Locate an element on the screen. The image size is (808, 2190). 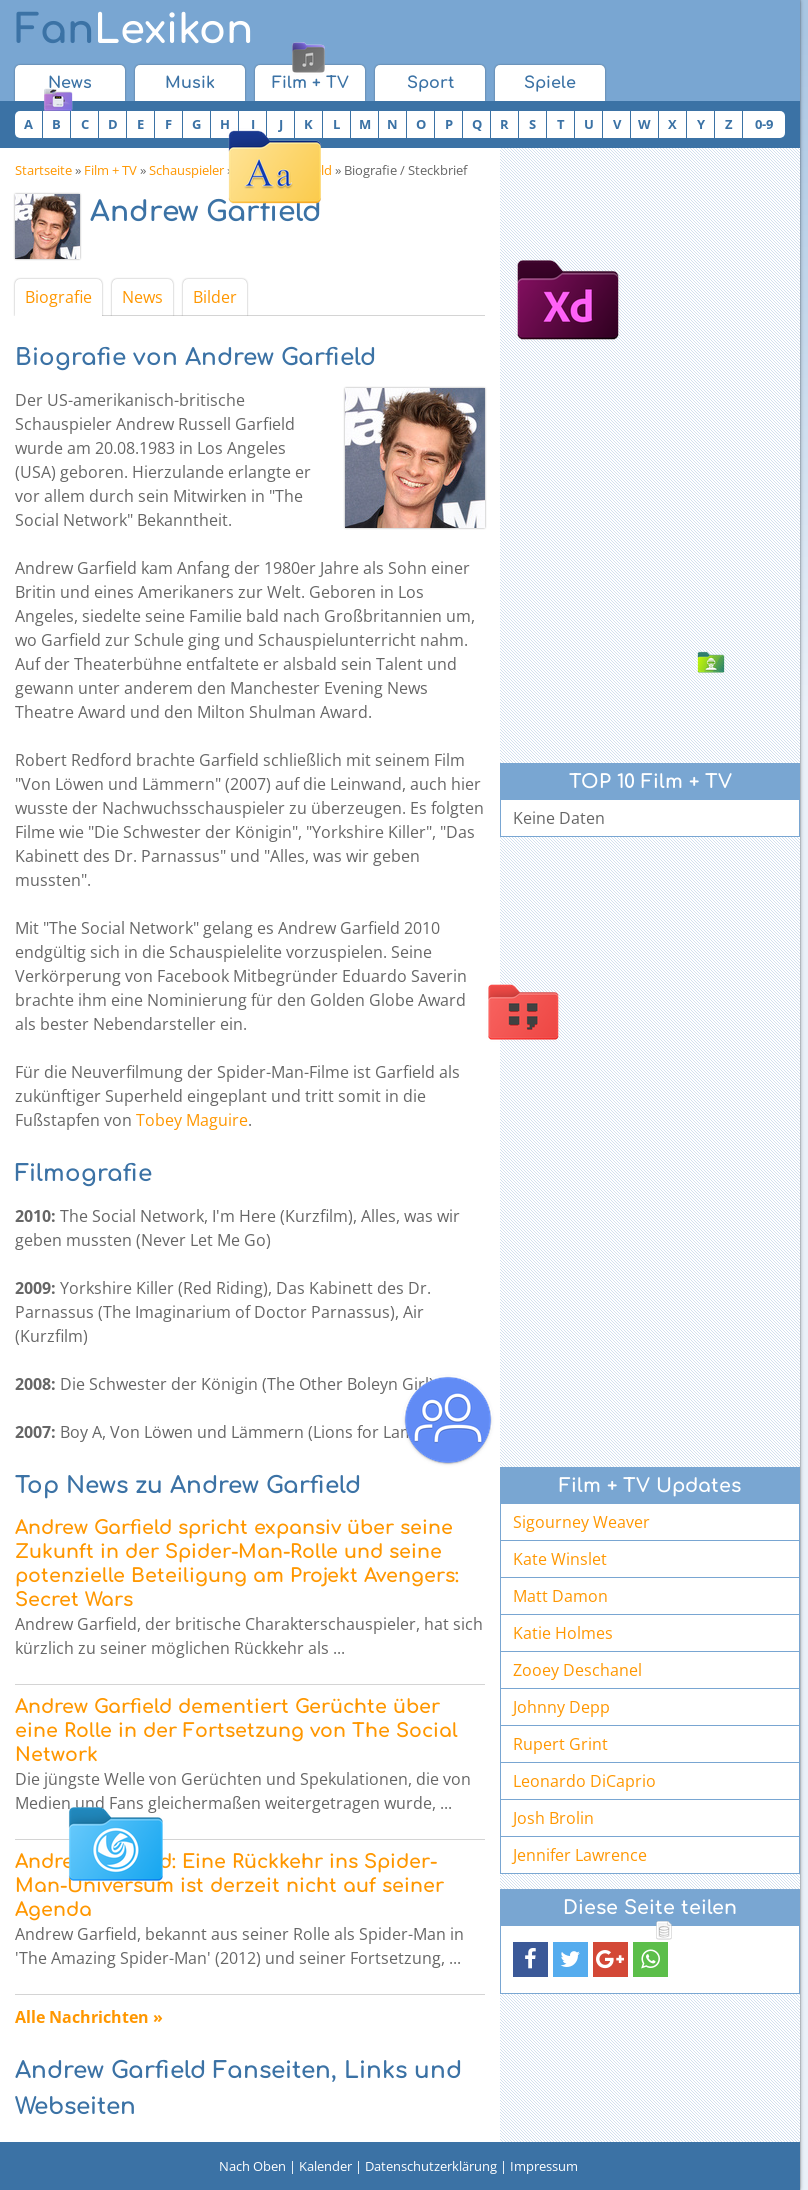
open deepin OS system folder is located at coordinates (115, 1846).